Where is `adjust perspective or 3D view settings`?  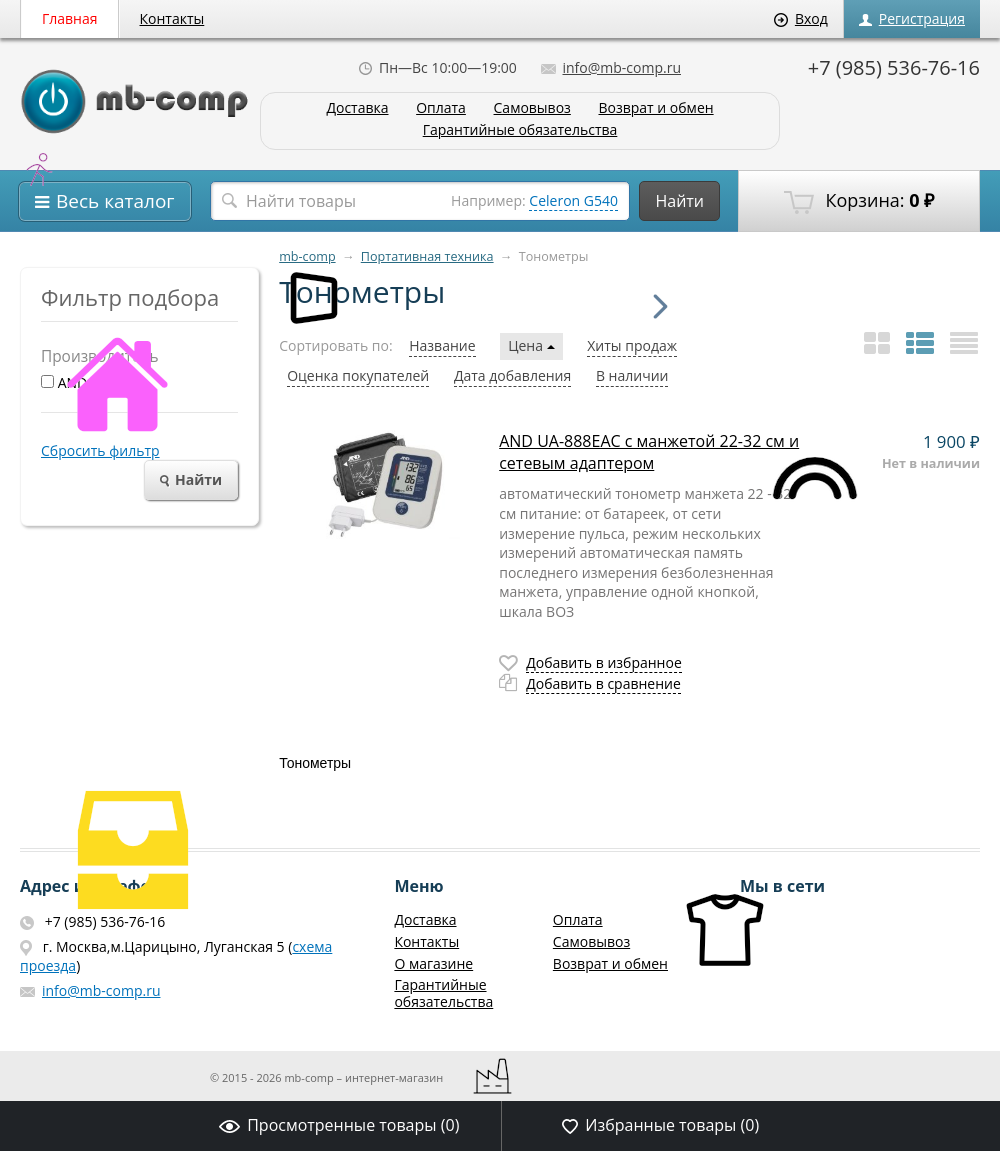
adjust perspective or 3D view settings is located at coordinates (314, 298).